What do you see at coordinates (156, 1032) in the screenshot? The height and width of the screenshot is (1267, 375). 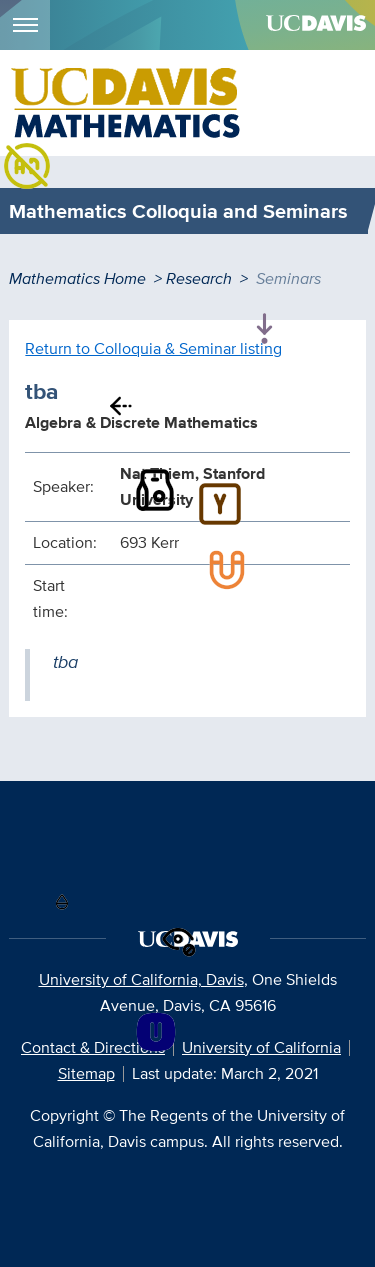 I see `indicates an unread item or status` at bounding box center [156, 1032].